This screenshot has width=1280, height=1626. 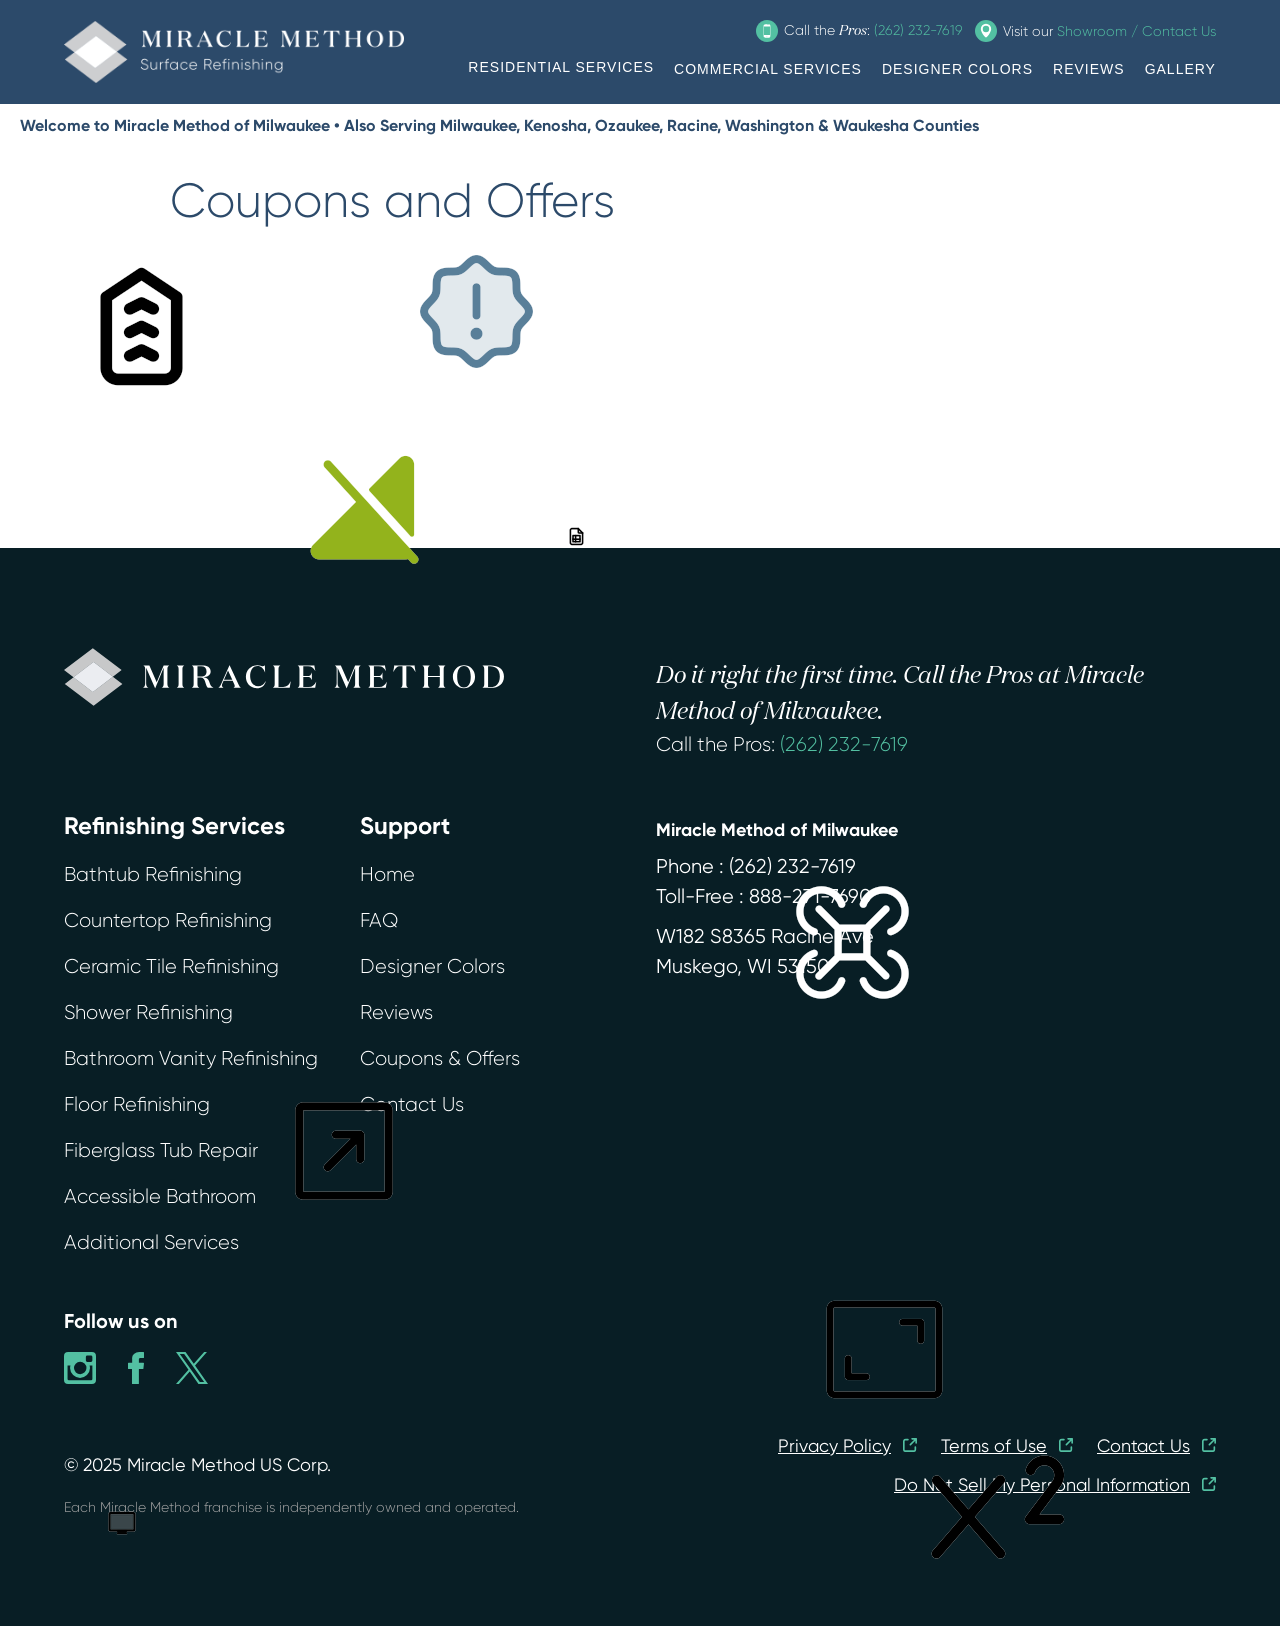 I want to click on open a spreadsheet file, so click(x=576, y=536).